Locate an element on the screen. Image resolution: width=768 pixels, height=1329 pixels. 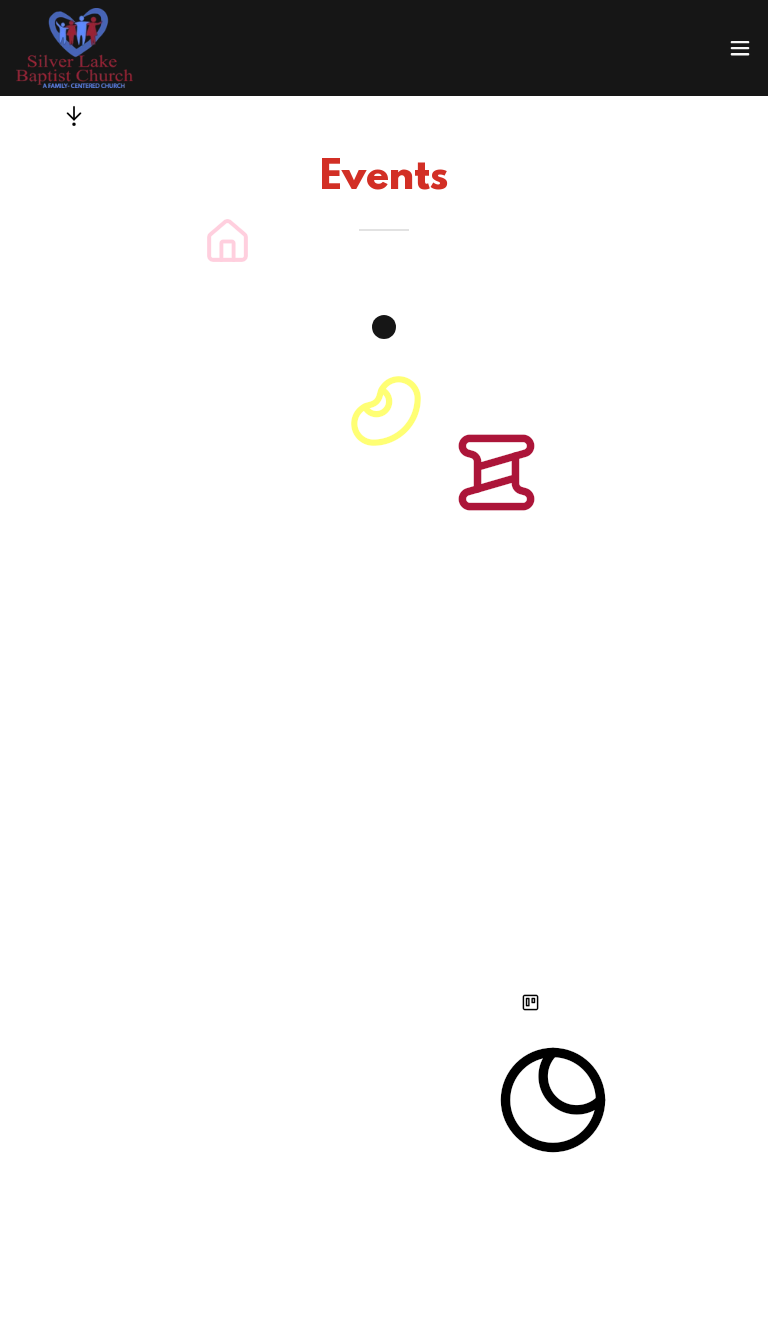
toggle dark mode or night theme is located at coordinates (553, 1100).